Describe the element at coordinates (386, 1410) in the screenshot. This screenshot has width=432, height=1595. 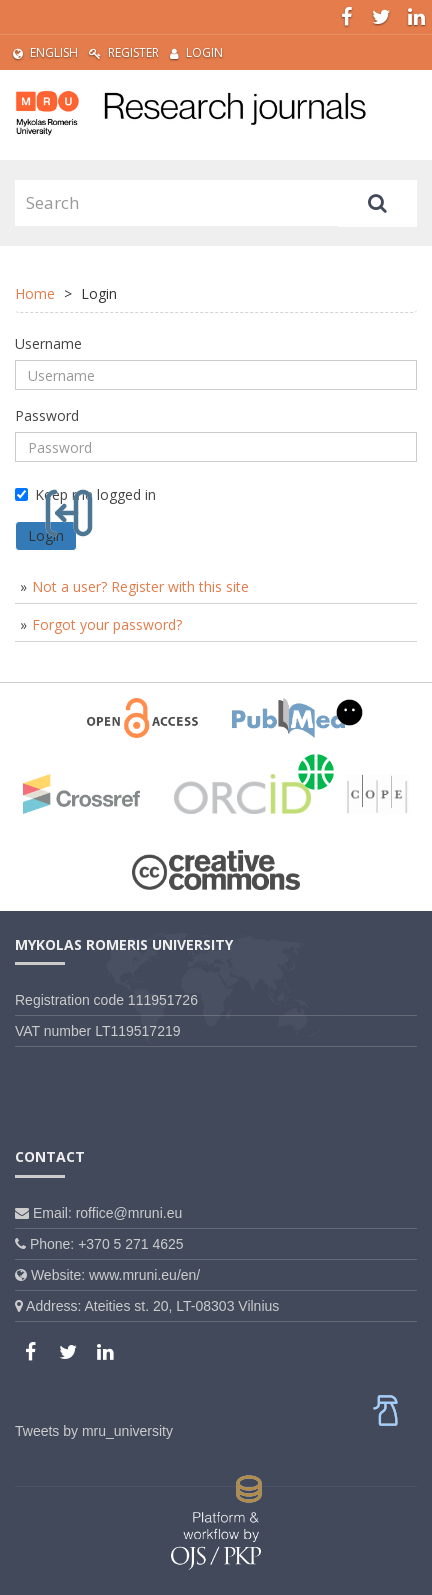
I see `access cleaning or household tools` at that location.